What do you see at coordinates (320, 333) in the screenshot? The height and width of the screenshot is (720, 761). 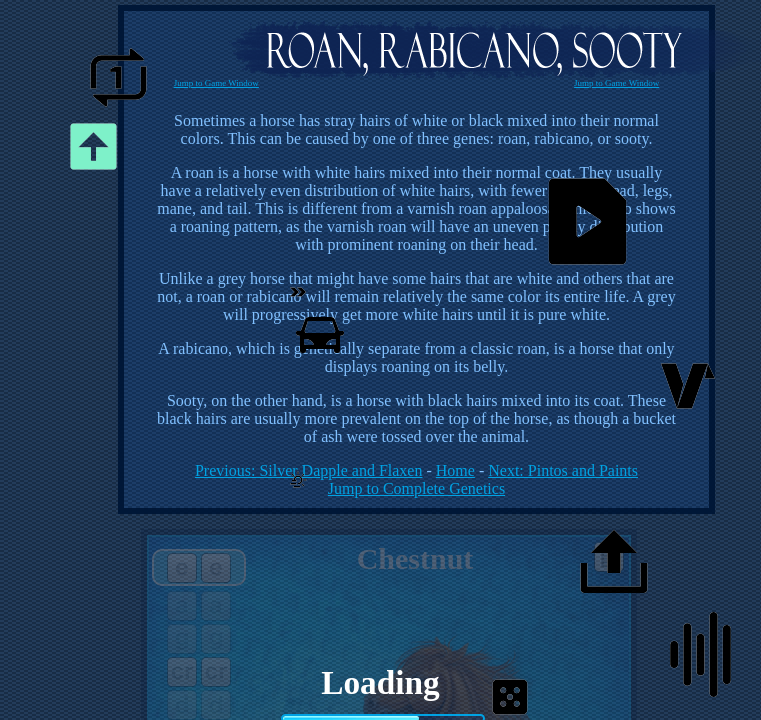 I see `select car or driving mode for navigation` at bounding box center [320, 333].